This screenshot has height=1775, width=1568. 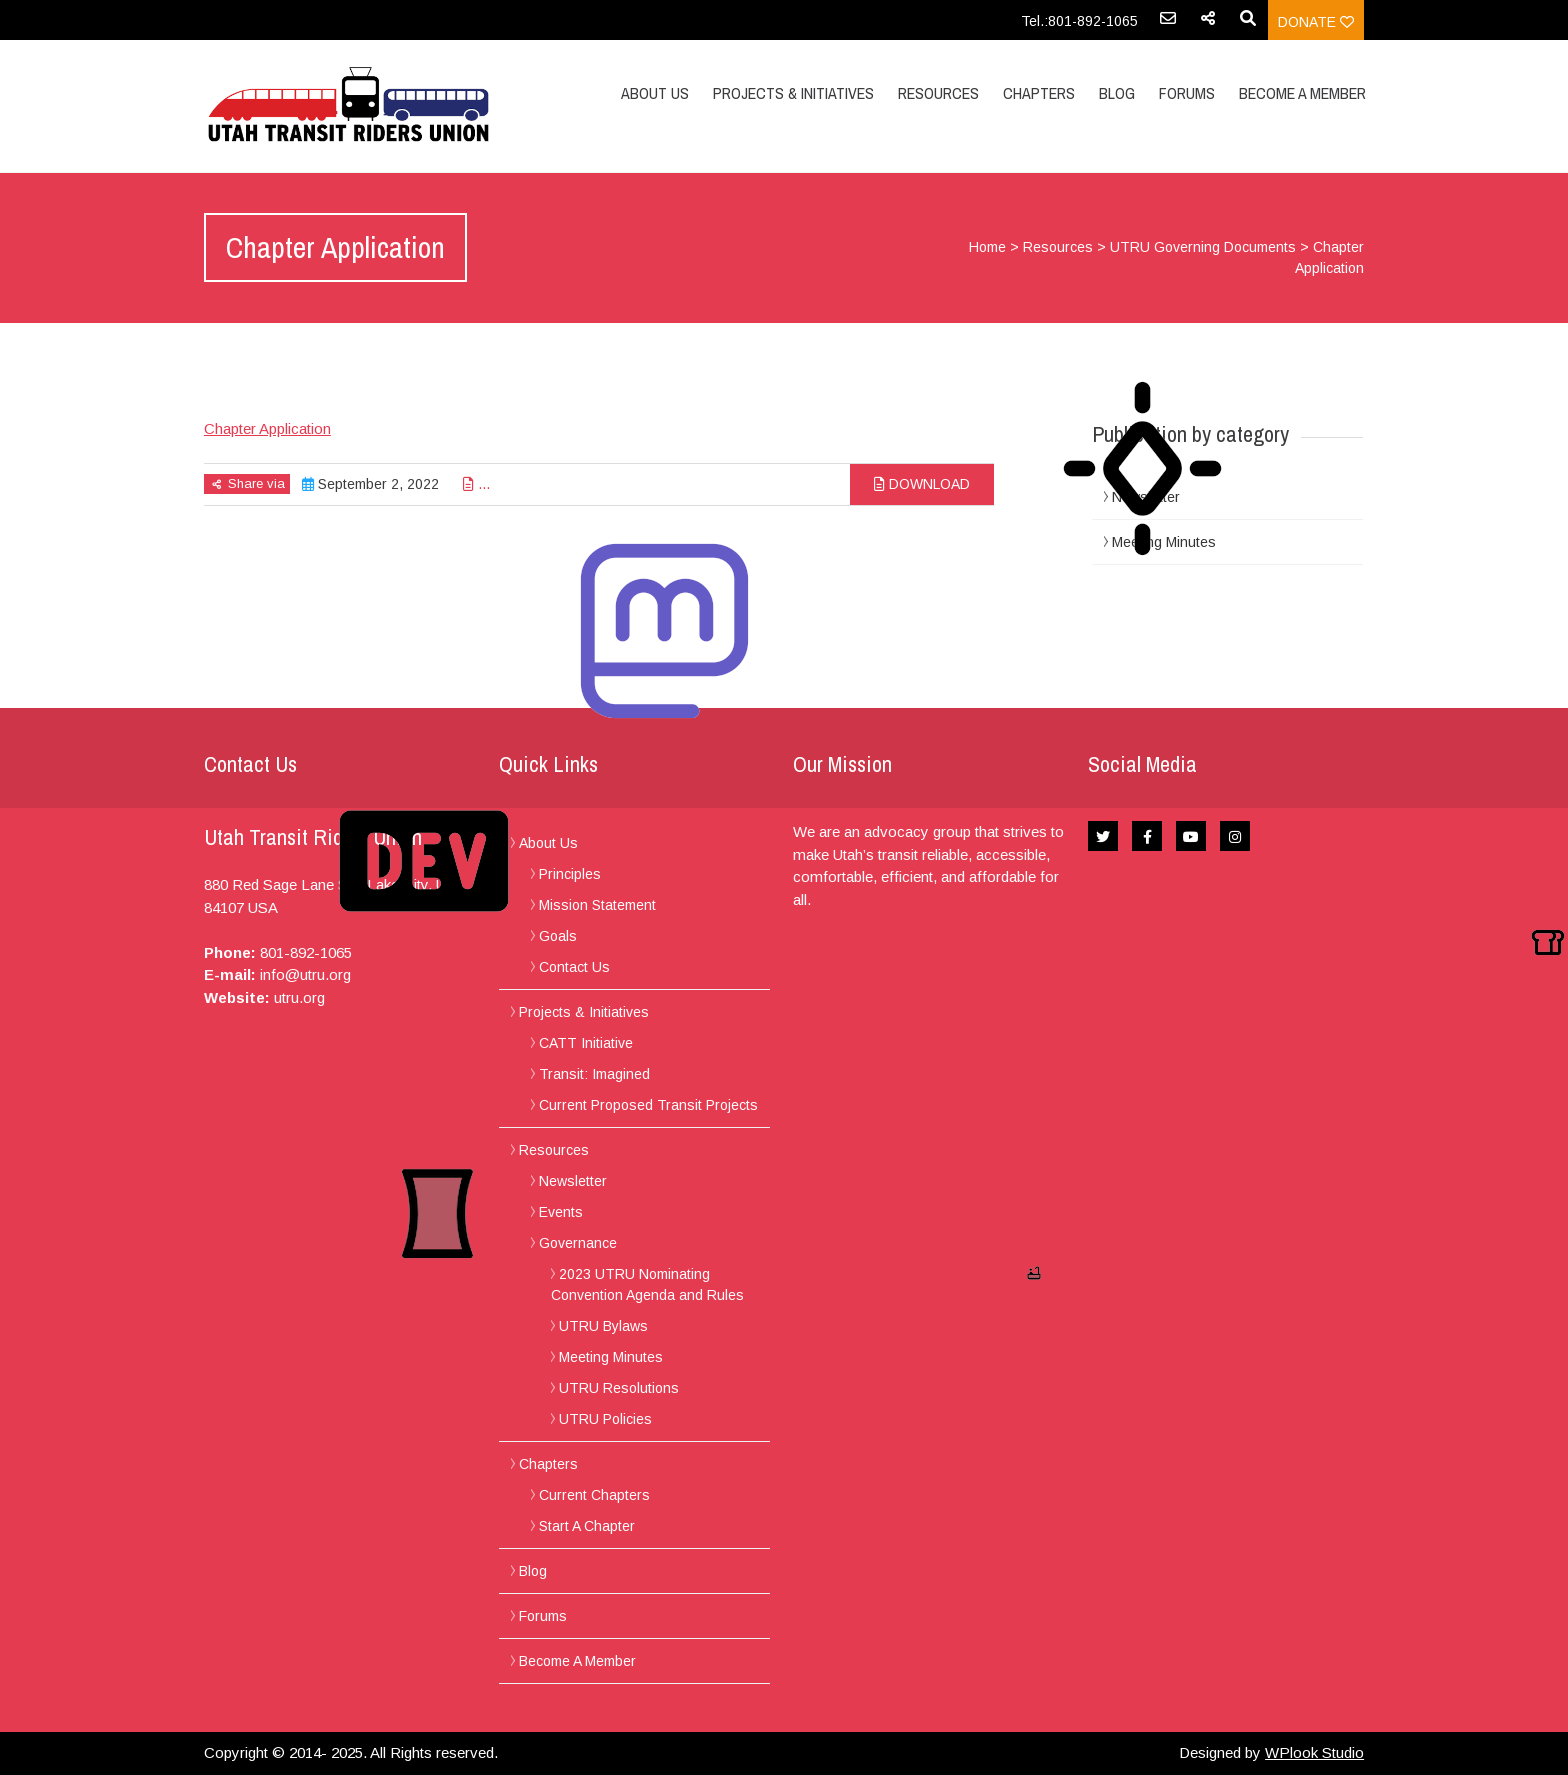 What do you see at coordinates (424, 861) in the screenshot?
I see `link to dev.to developer community profile` at bounding box center [424, 861].